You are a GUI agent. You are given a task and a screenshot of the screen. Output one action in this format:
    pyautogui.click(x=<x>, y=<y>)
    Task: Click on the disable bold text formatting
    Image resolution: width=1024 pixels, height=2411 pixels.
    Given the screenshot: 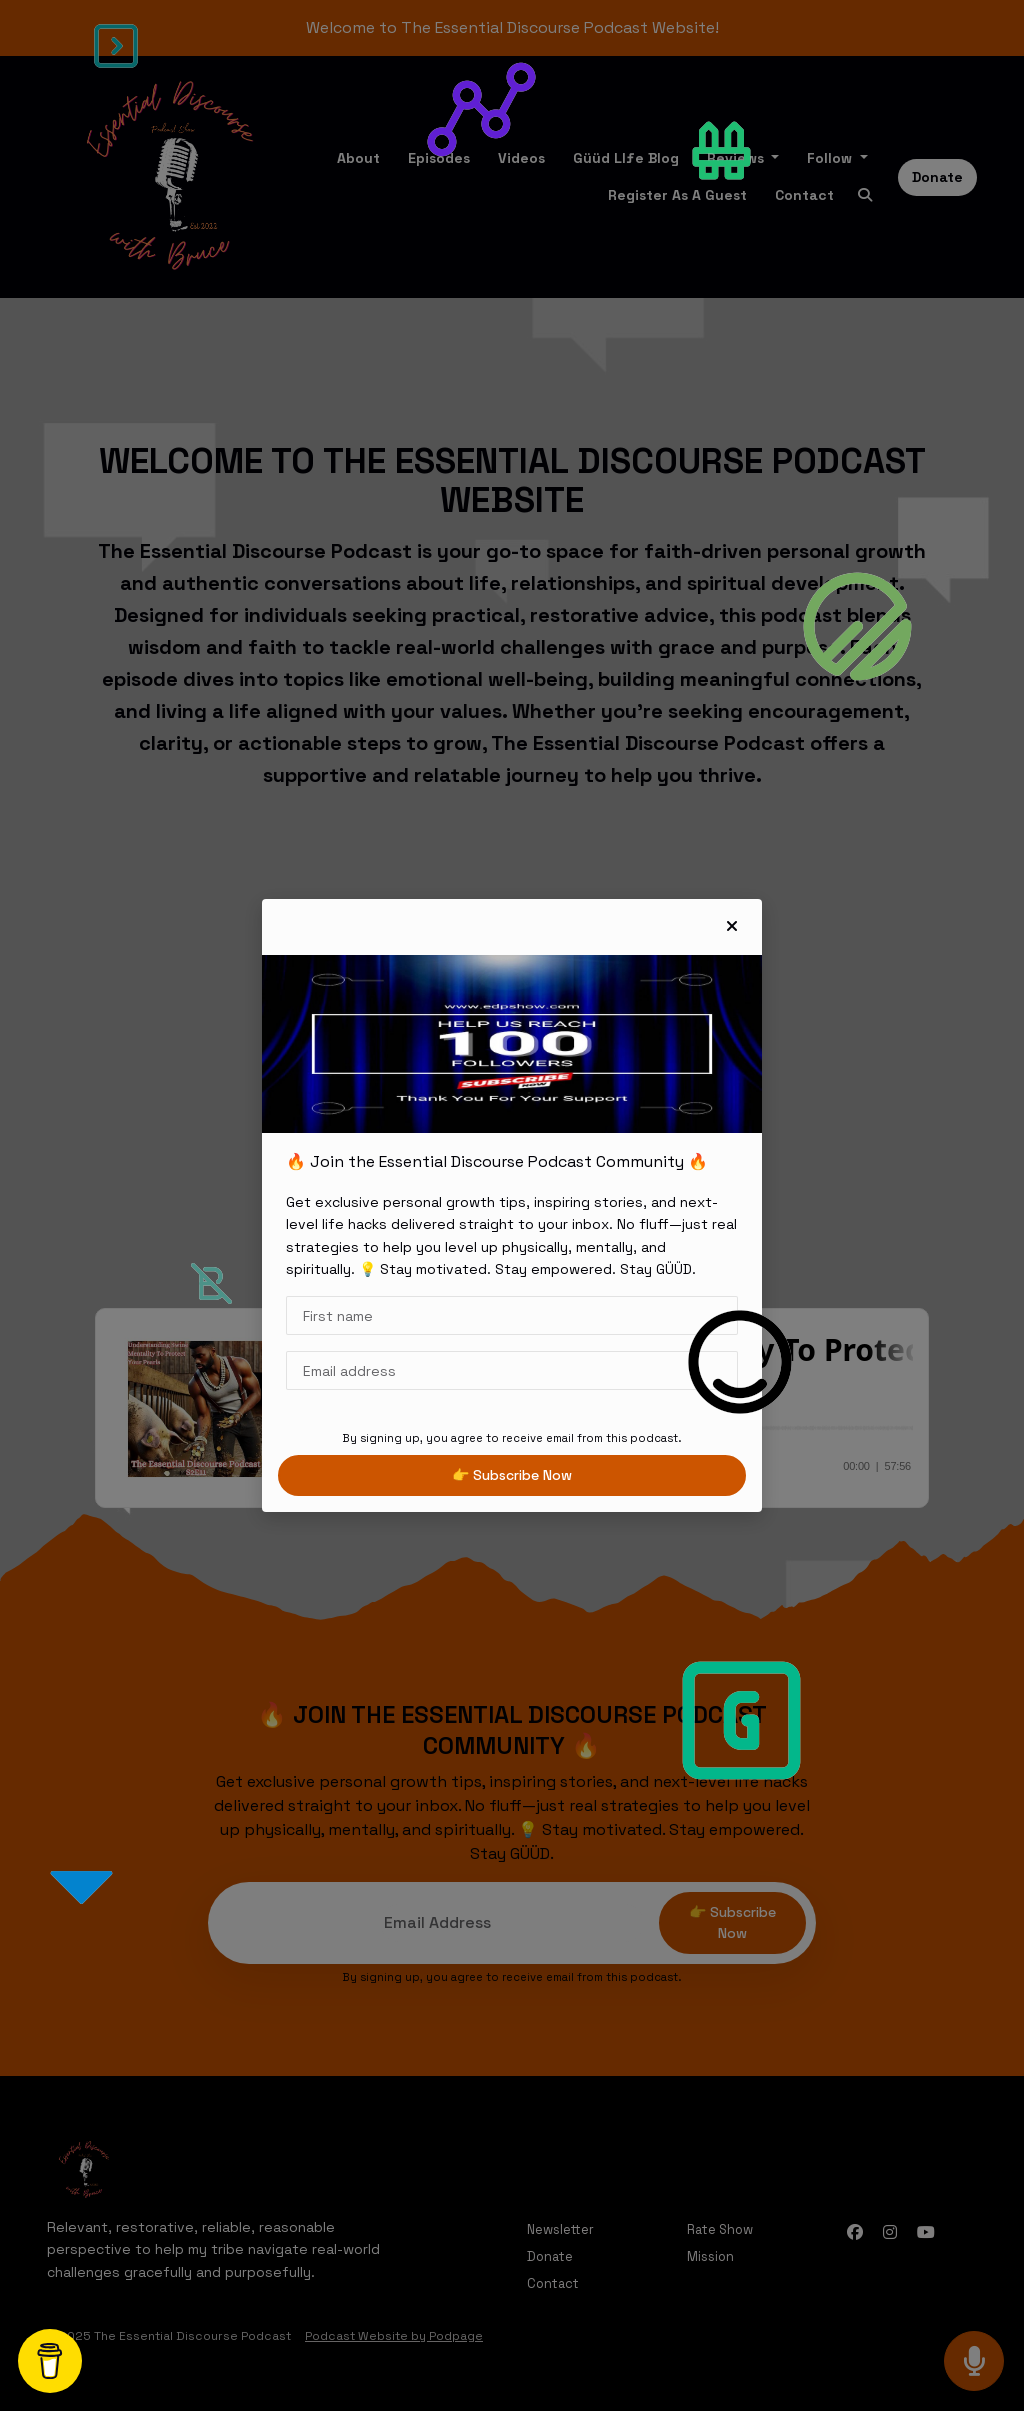 What is the action you would take?
    pyautogui.click(x=211, y=1283)
    